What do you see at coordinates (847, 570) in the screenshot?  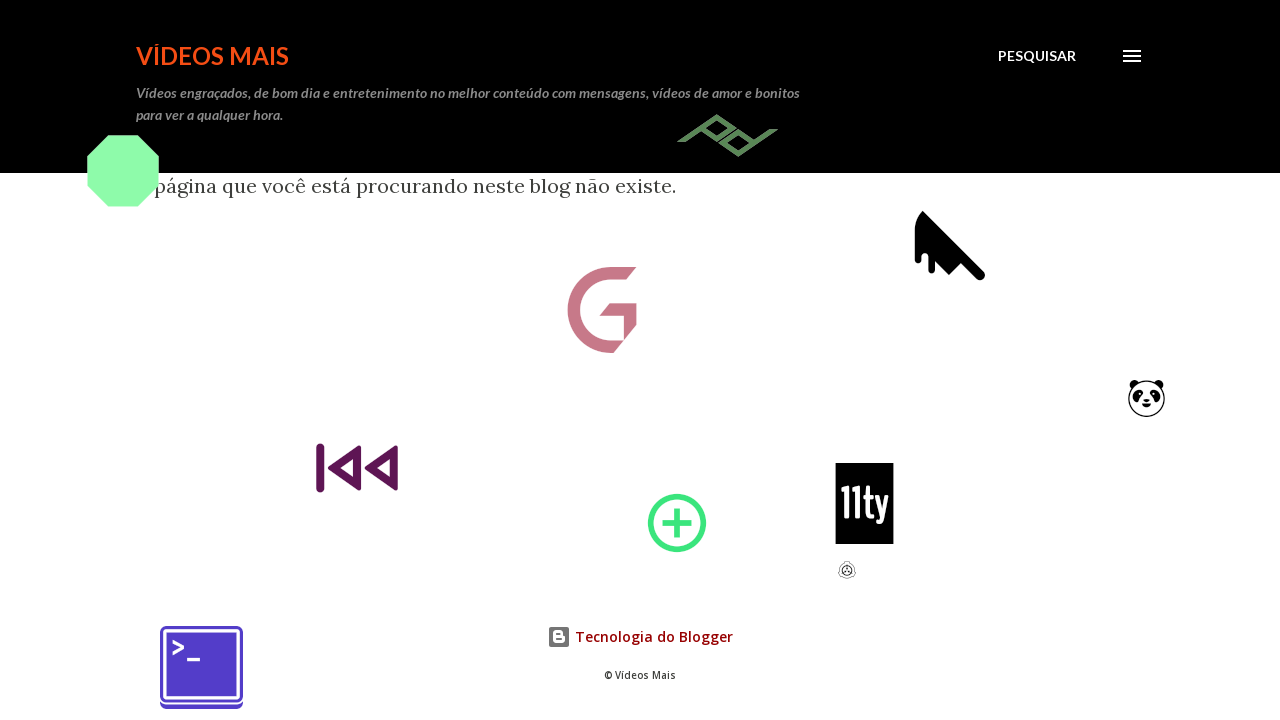 I see `SCP Foundation logo` at bounding box center [847, 570].